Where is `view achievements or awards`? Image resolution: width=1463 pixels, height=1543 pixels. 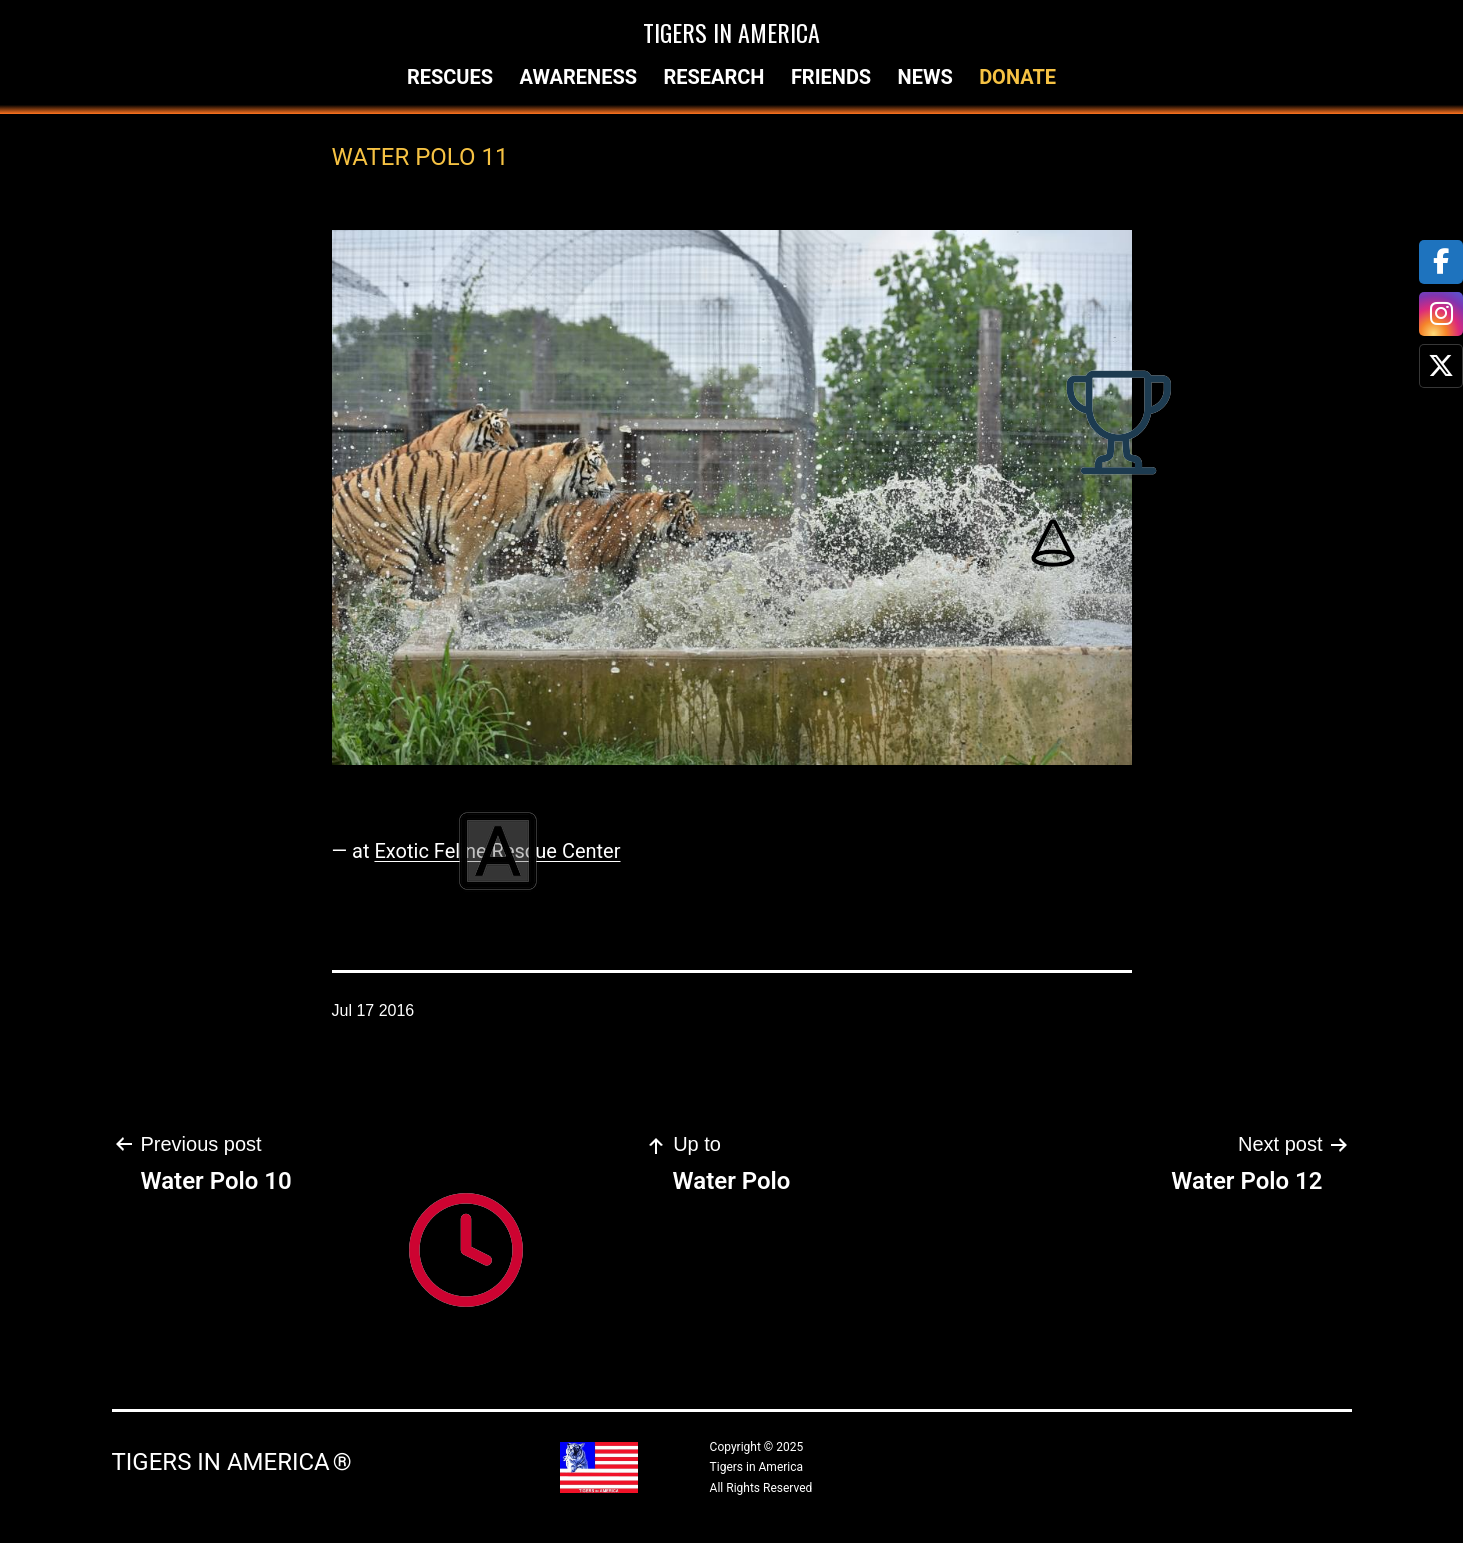 view achievements or awards is located at coordinates (1118, 422).